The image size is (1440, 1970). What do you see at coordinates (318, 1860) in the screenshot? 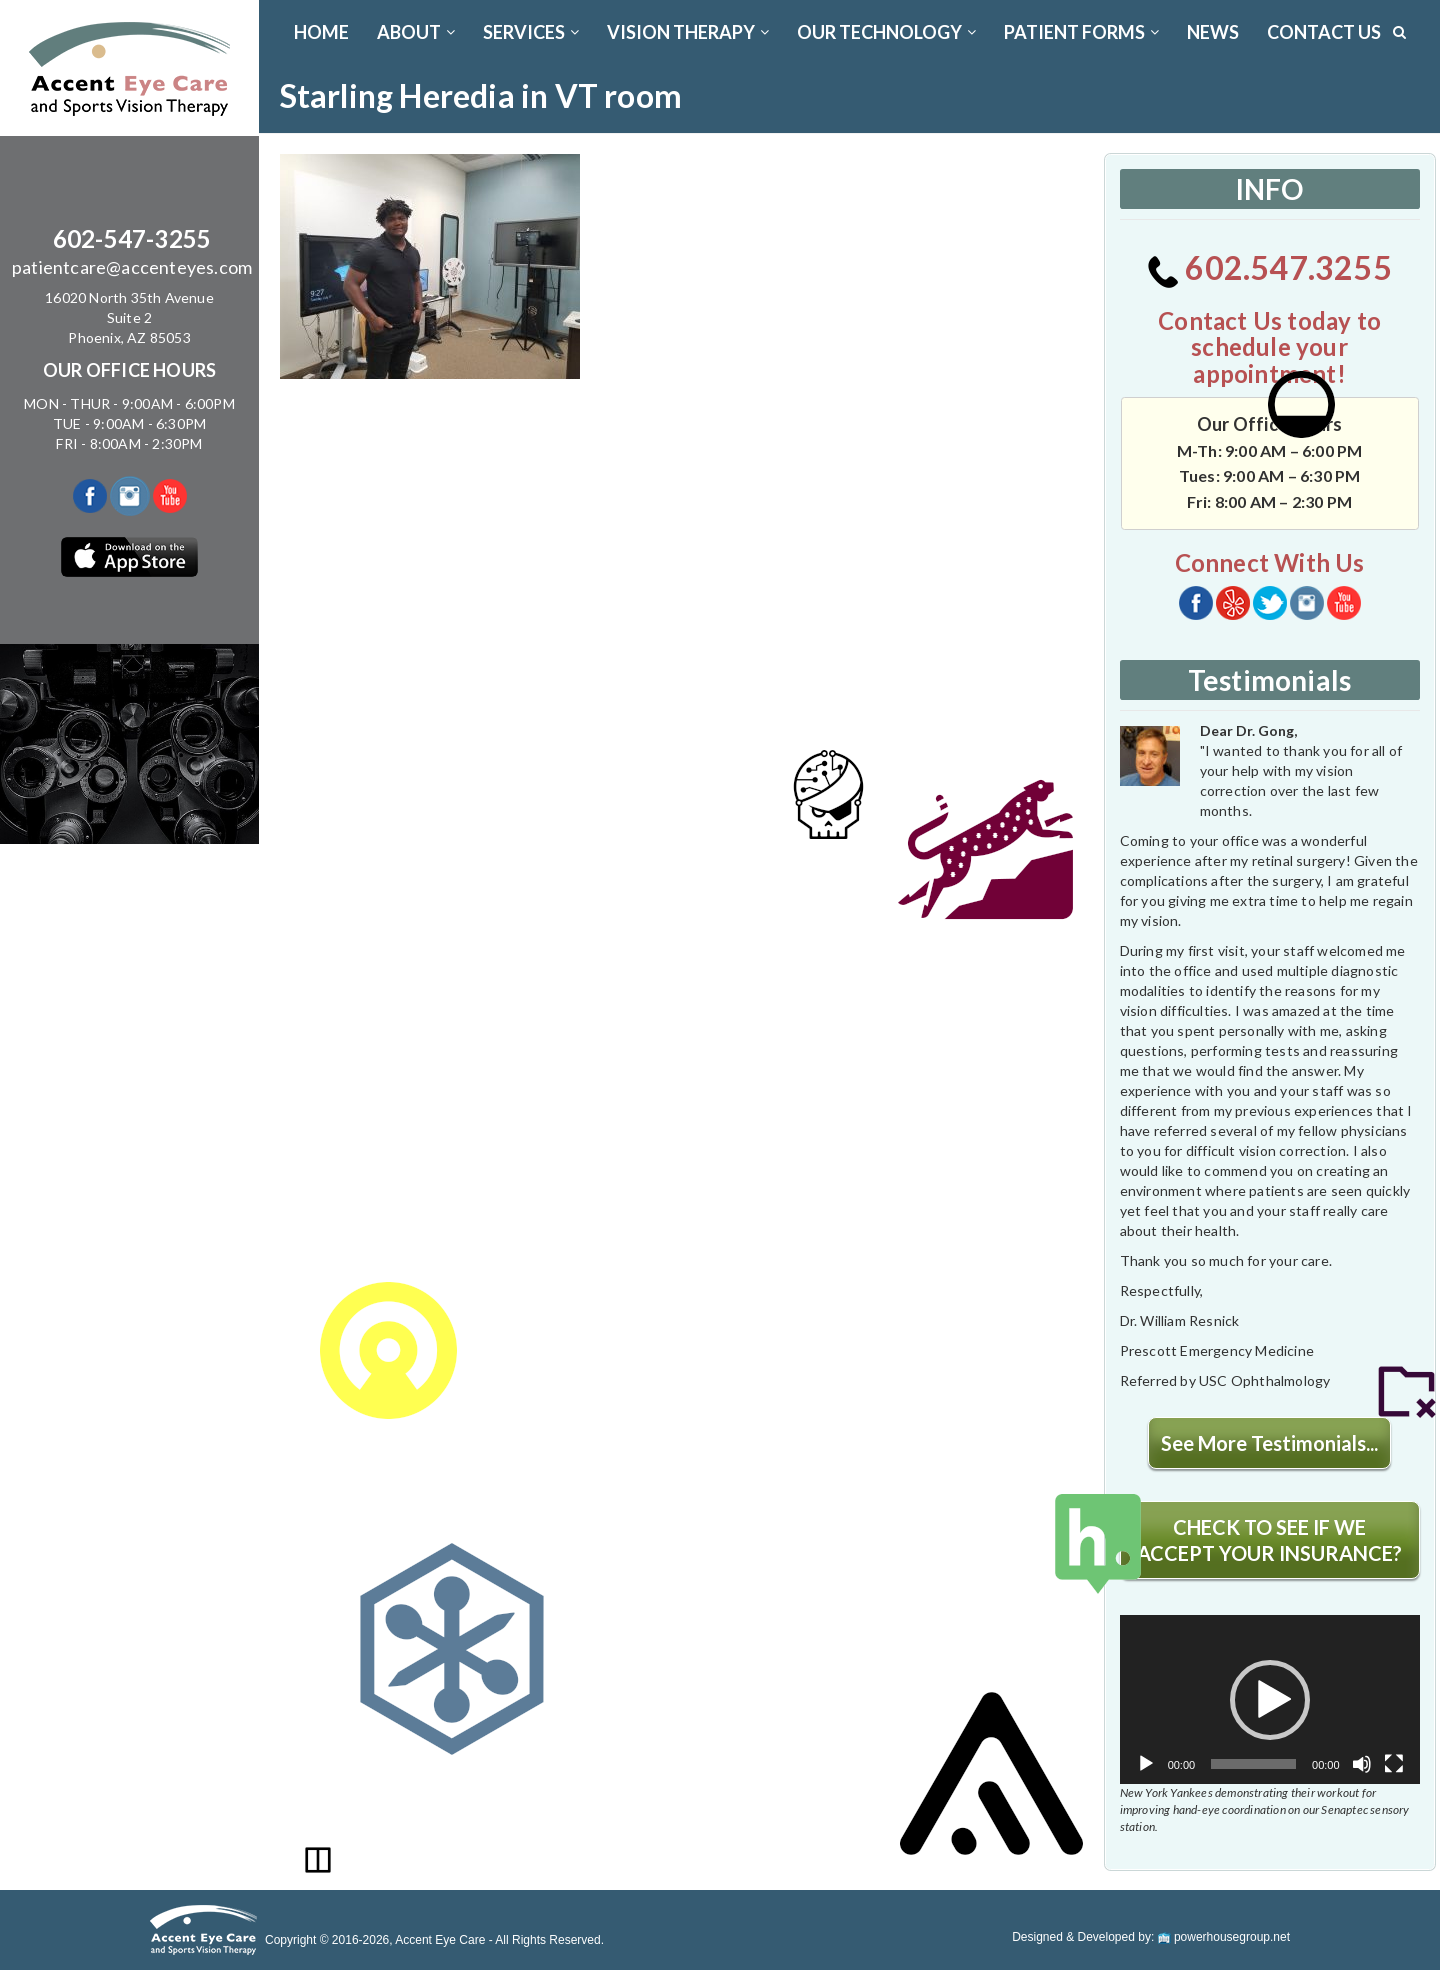
I see `switch to two-column layout view` at bounding box center [318, 1860].